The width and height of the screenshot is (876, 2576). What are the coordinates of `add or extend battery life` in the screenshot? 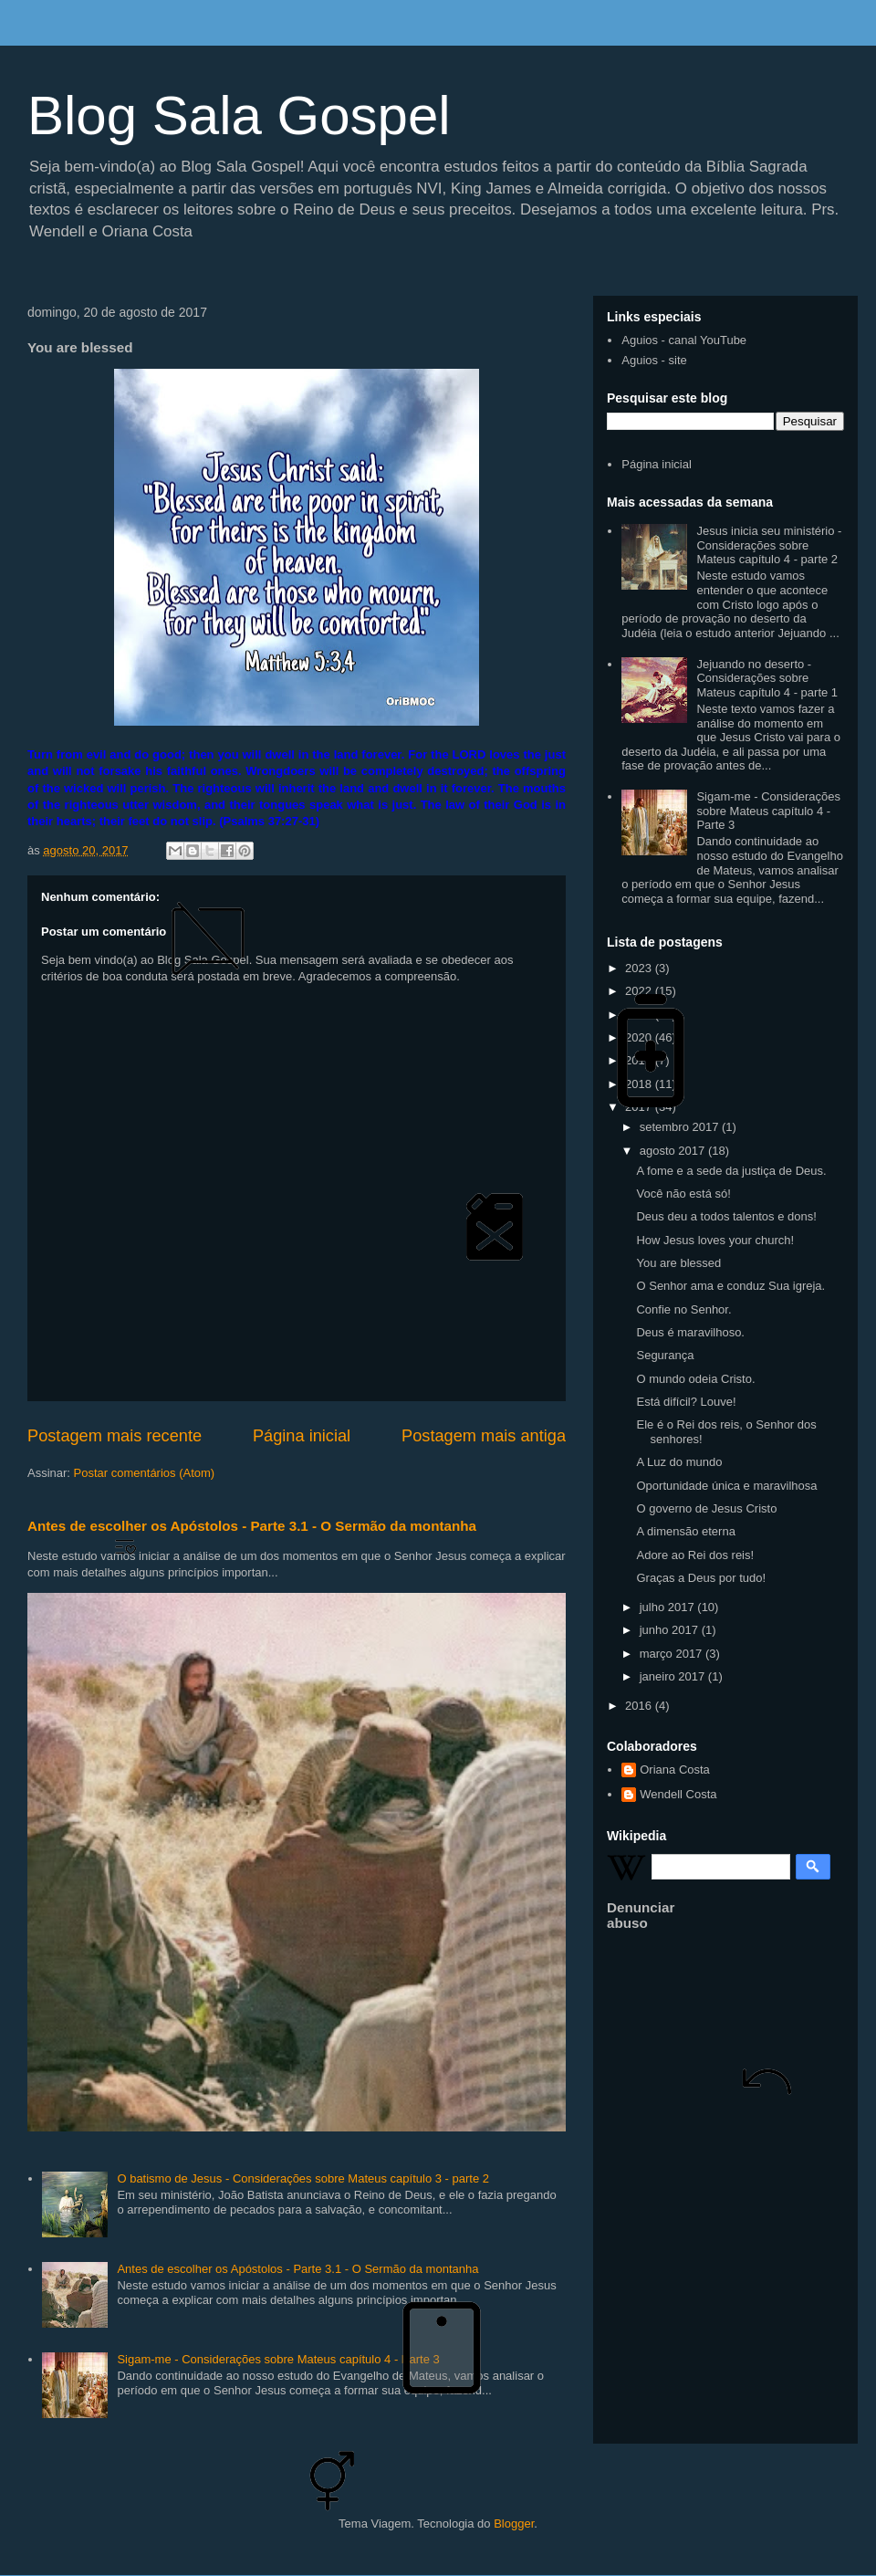 It's located at (651, 1051).